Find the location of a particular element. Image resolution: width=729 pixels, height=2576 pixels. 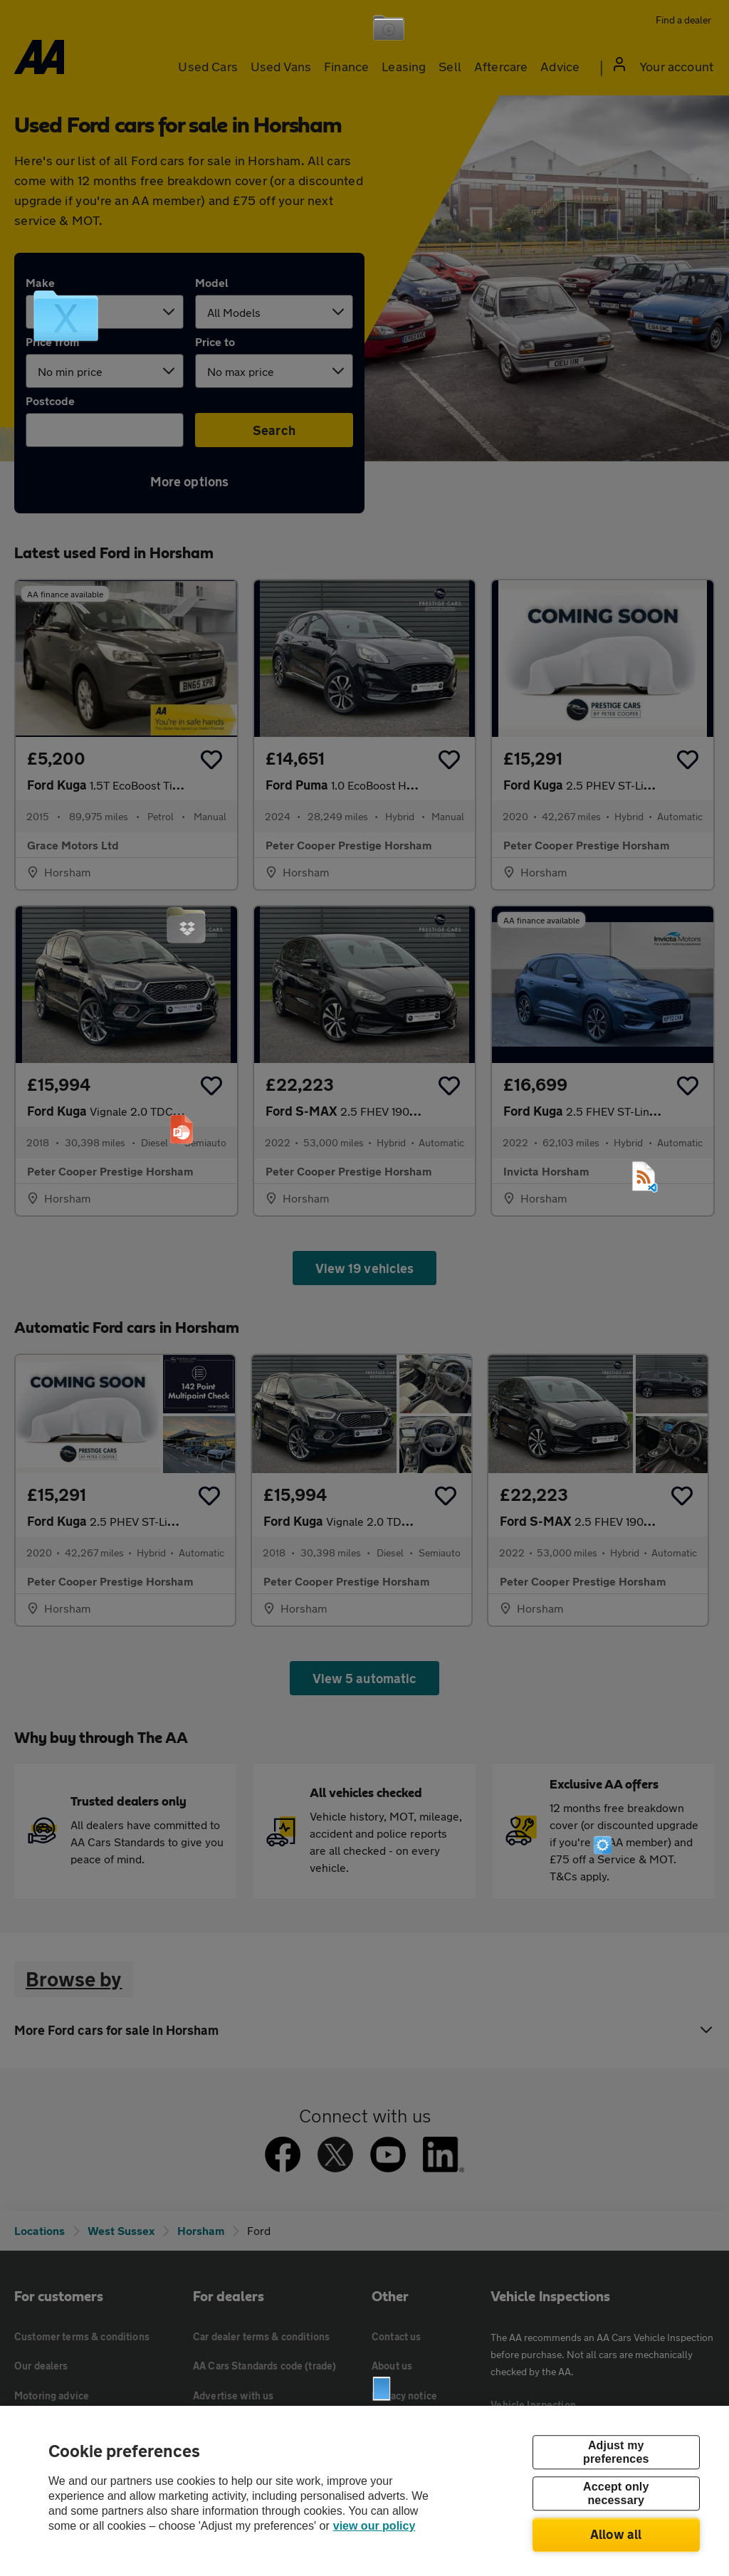

a microsoft powerpoint file is located at coordinates (182, 1129).